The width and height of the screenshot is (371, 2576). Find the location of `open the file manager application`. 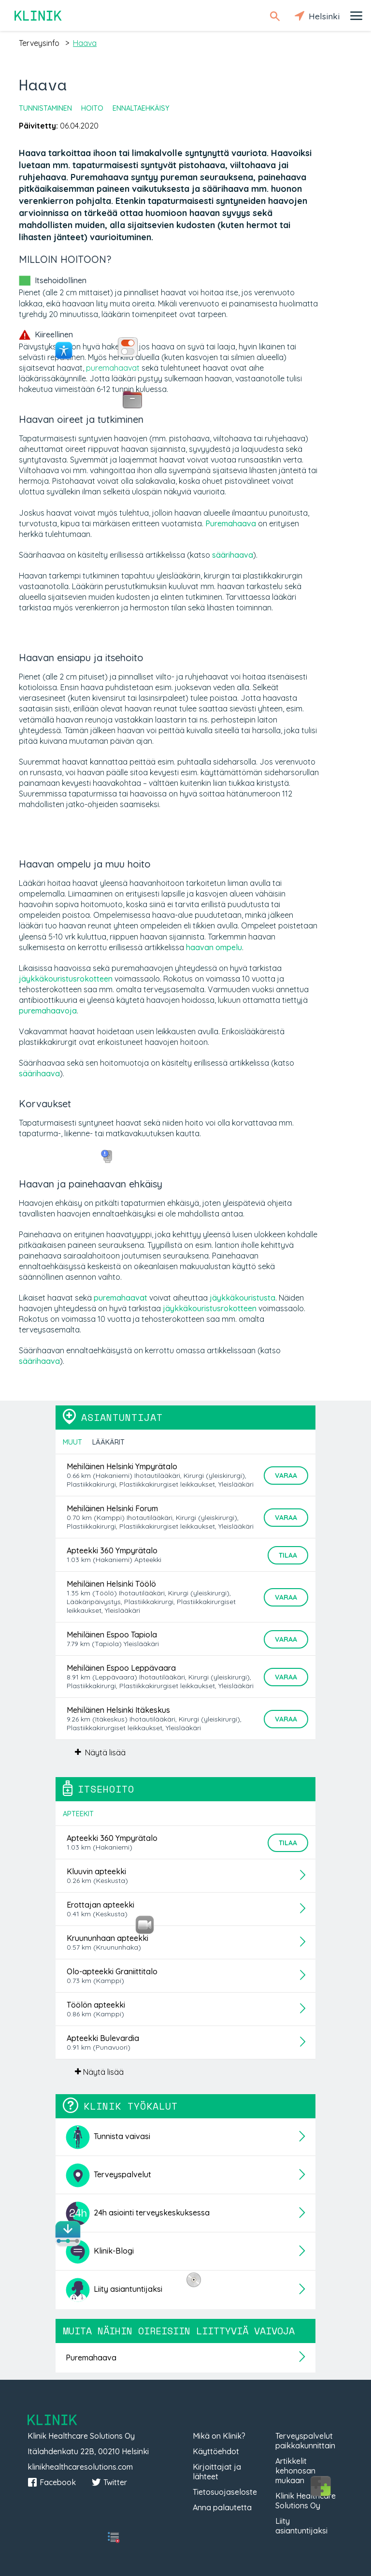

open the file manager application is located at coordinates (132, 399).